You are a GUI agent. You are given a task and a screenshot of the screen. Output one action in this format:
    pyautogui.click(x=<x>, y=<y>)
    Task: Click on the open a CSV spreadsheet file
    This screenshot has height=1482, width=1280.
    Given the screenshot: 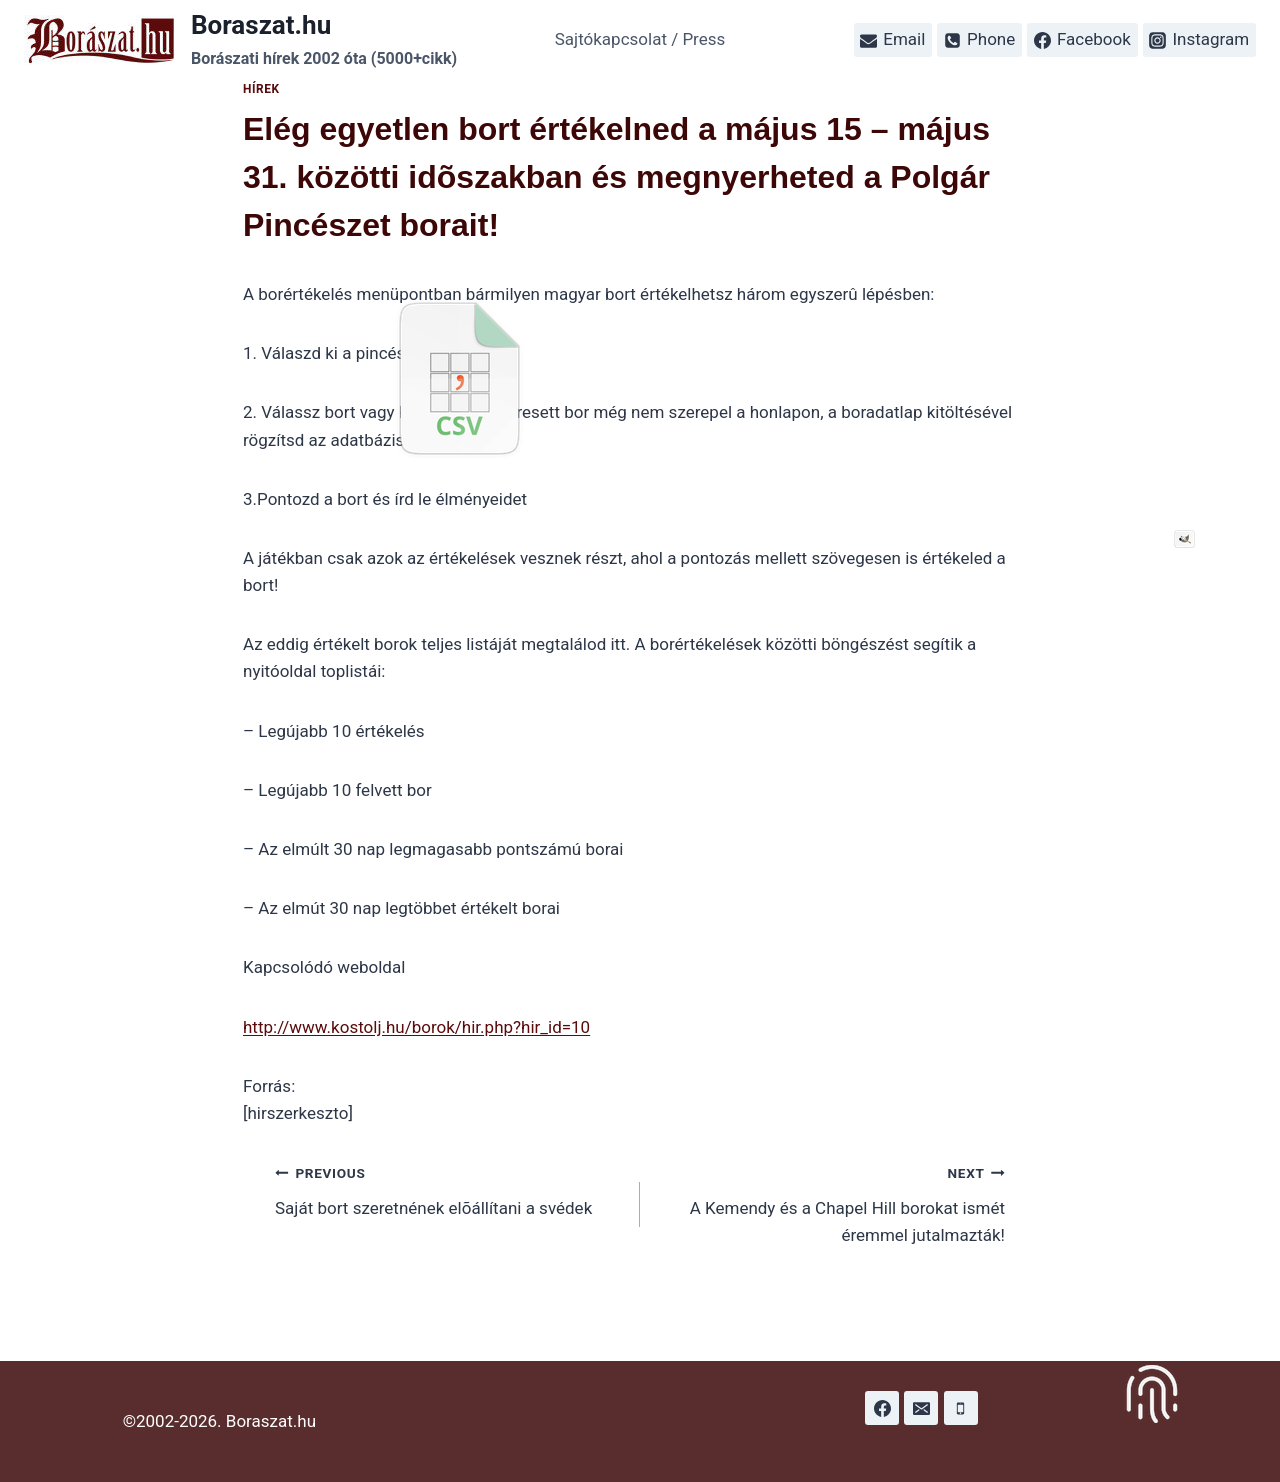 What is the action you would take?
    pyautogui.click(x=459, y=378)
    